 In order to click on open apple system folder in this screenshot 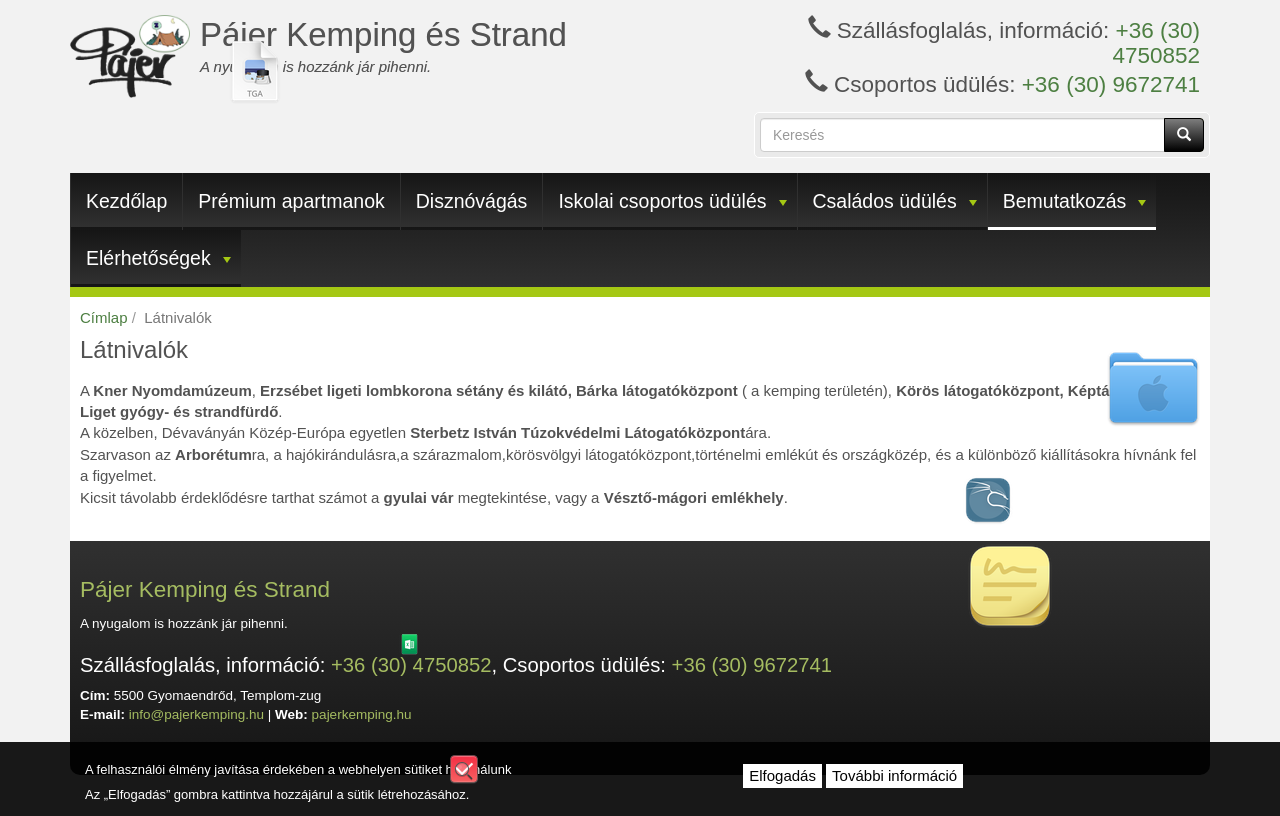, I will do `click(1153, 387)`.